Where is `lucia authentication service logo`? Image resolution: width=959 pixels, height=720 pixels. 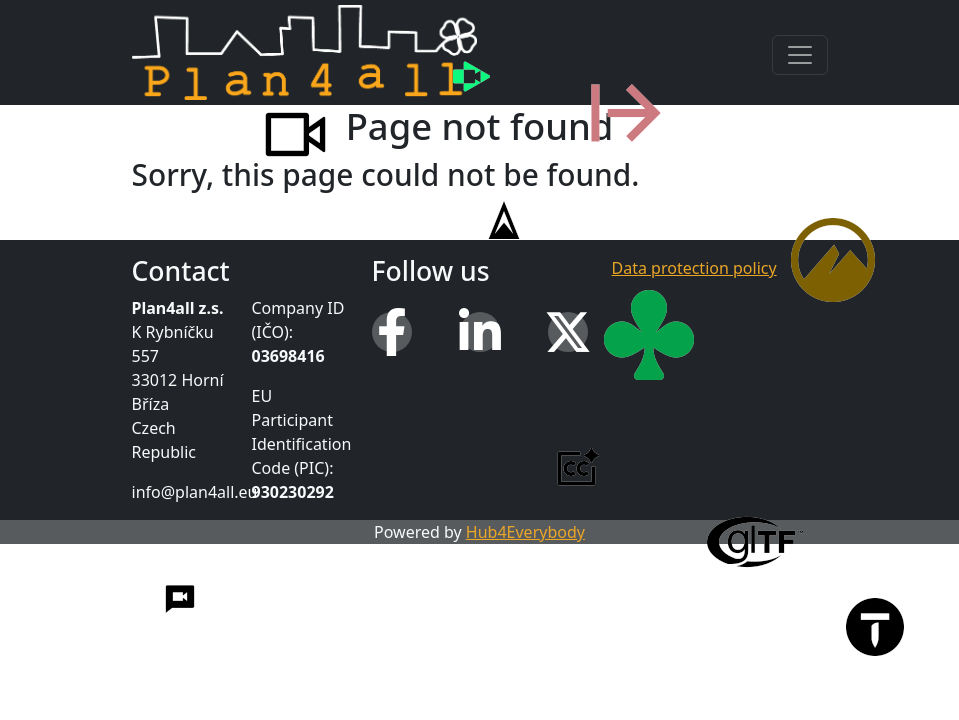 lucia authentication service logo is located at coordinates (504, 220).